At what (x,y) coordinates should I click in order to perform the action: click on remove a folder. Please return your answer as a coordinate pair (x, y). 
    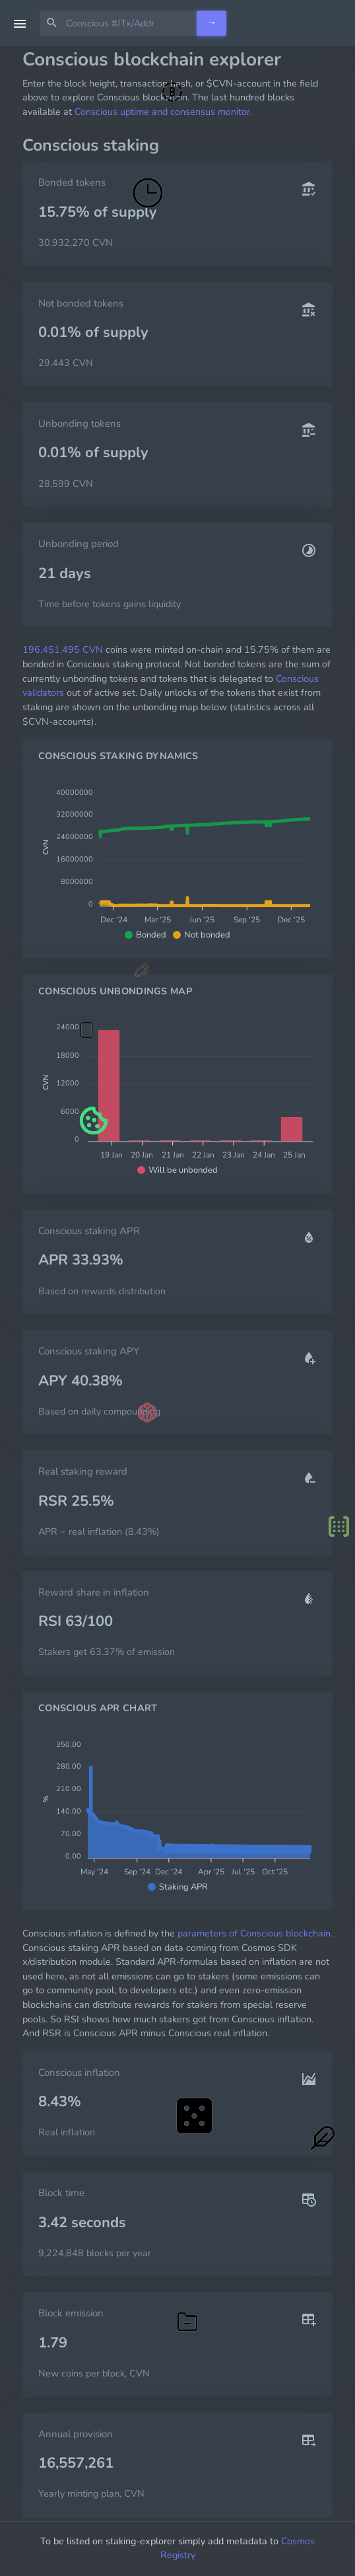
    Looking at the image, I should click on (187, 2322).